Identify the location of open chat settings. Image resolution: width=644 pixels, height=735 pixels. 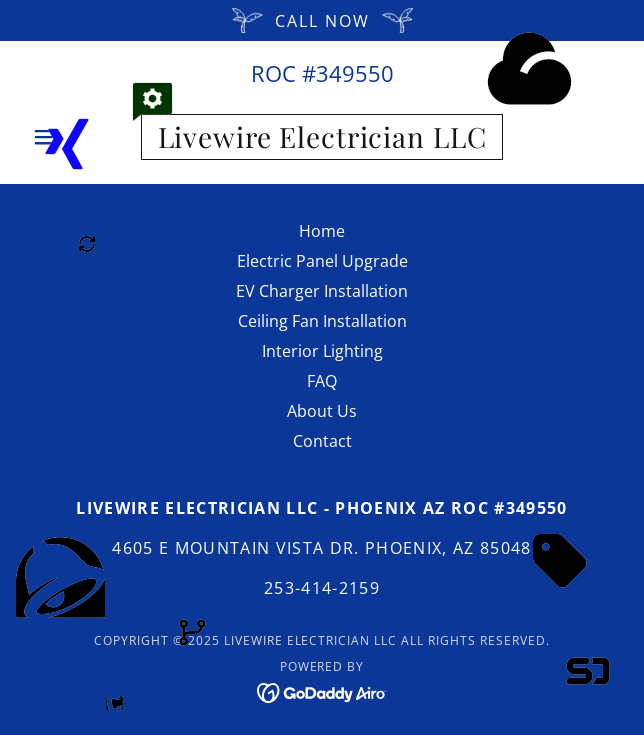
(152, 100).